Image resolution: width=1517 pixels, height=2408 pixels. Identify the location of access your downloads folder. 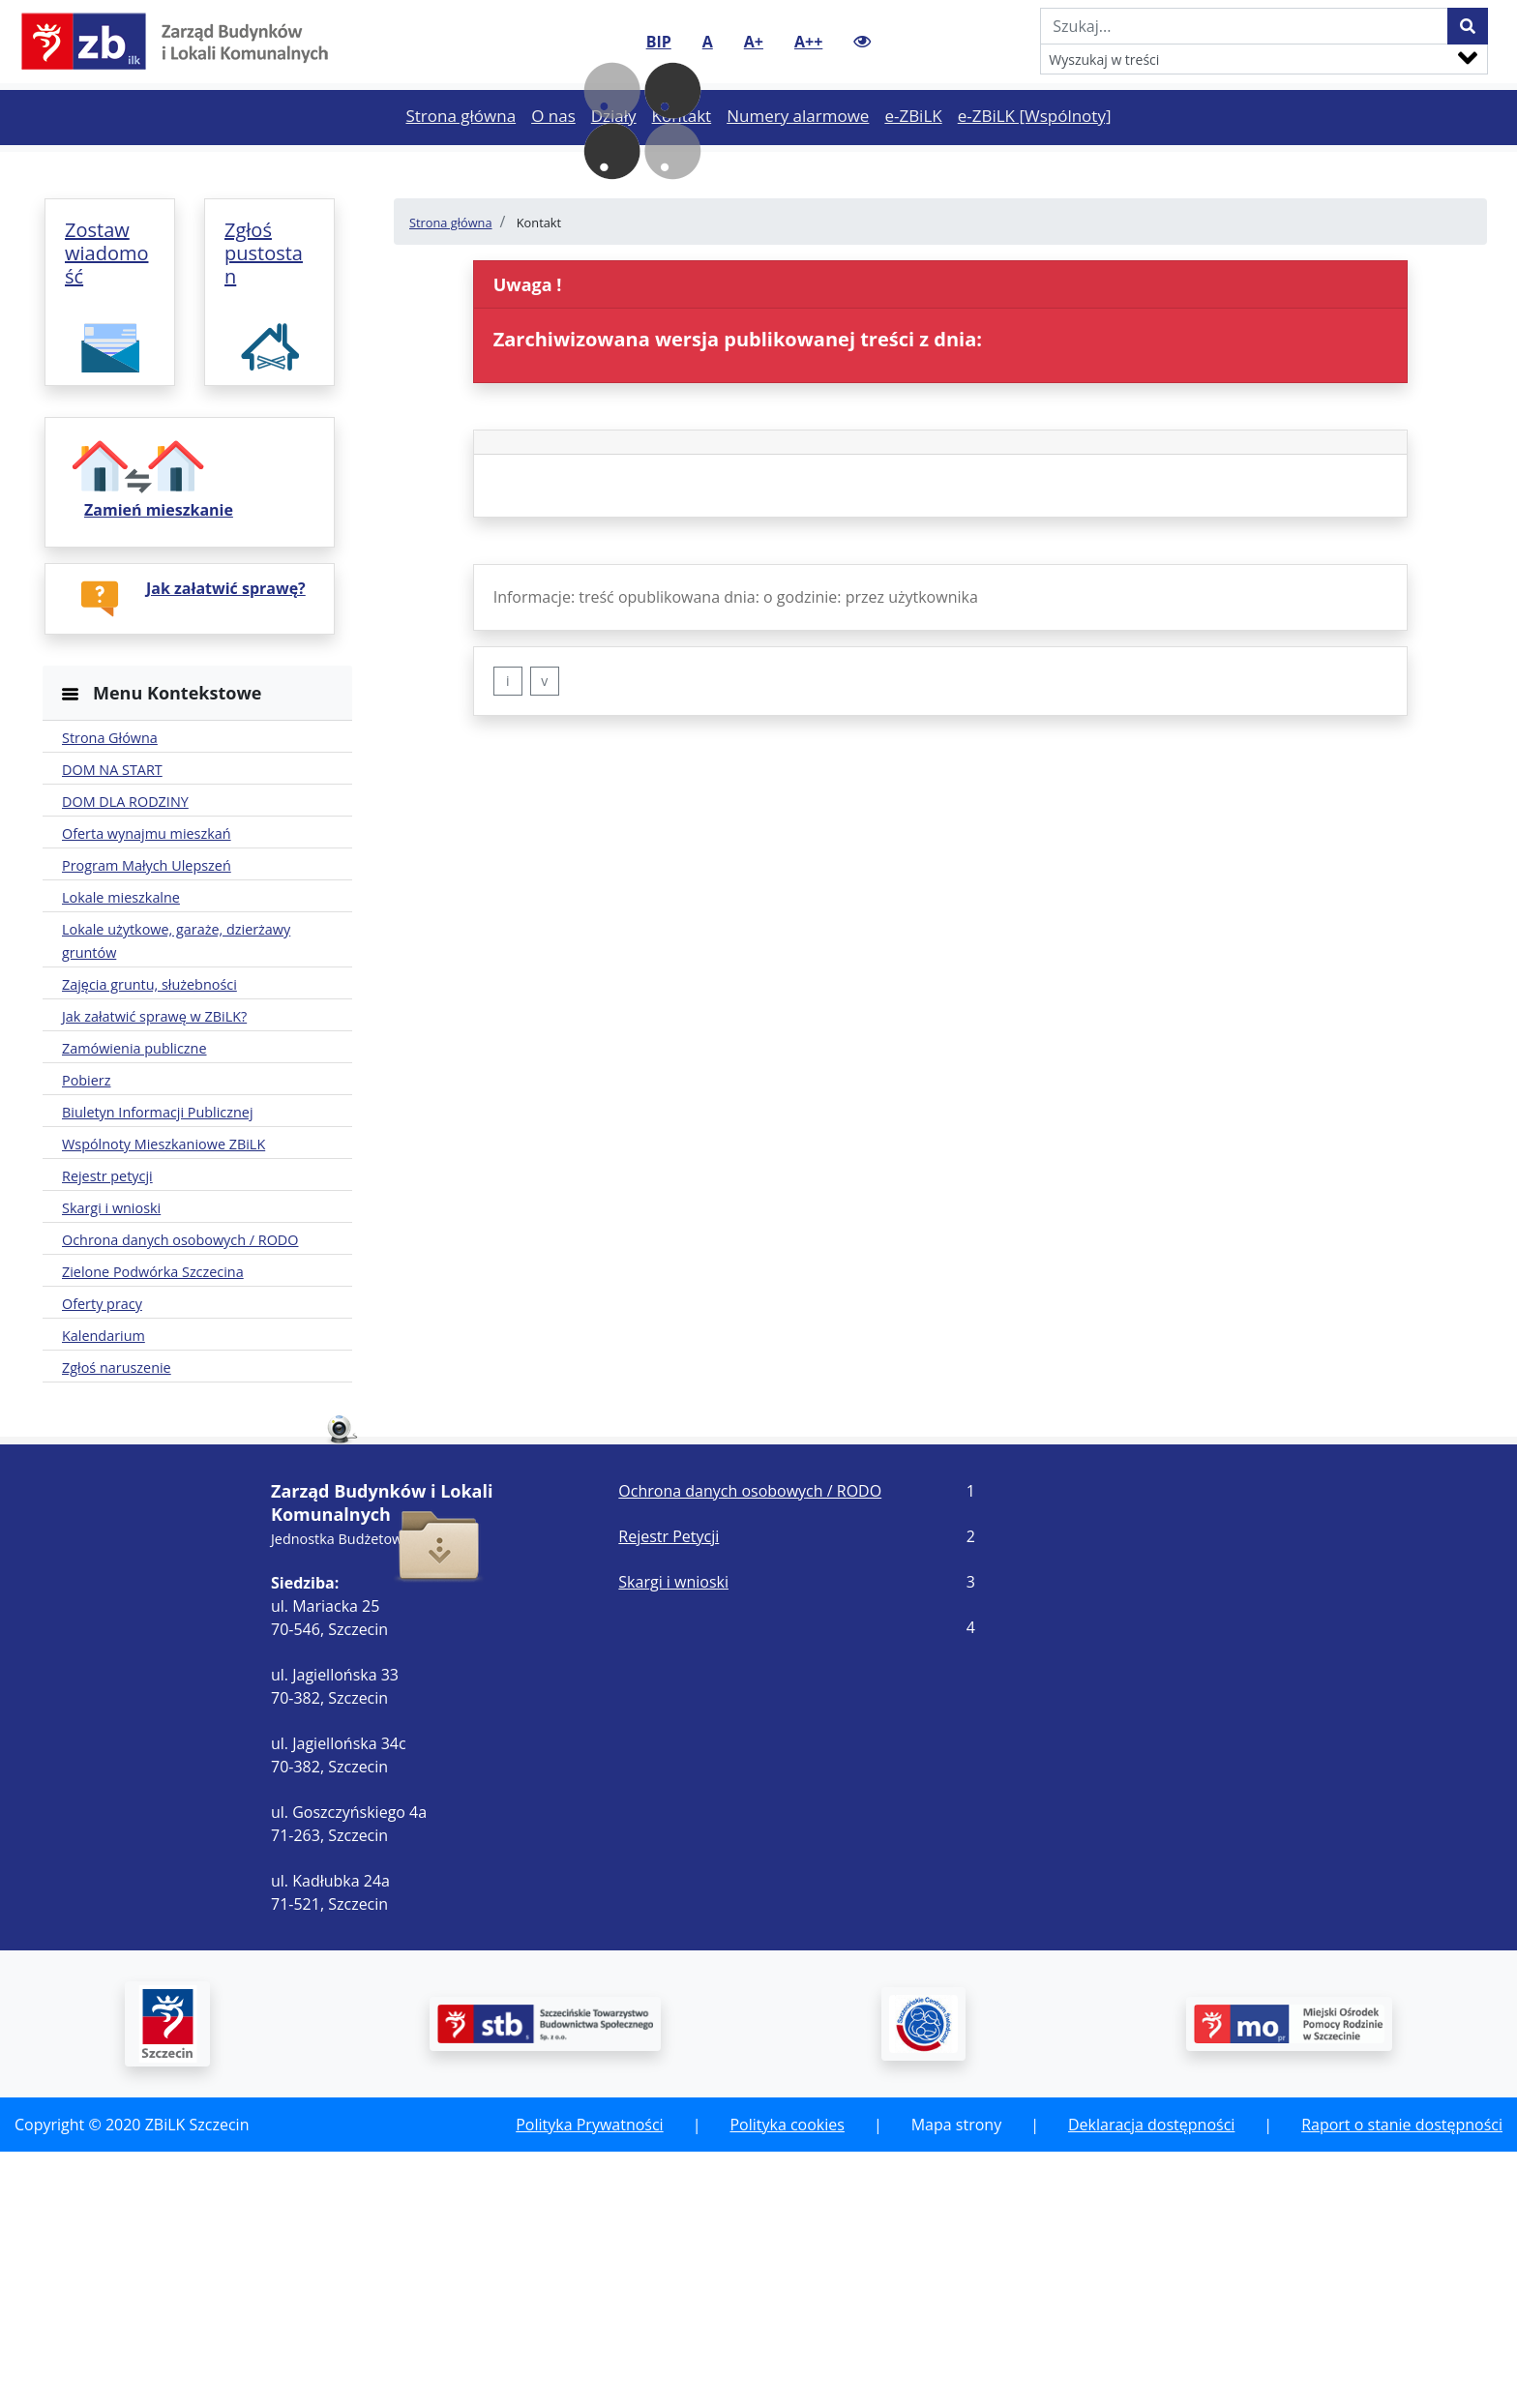
(438, 1549).